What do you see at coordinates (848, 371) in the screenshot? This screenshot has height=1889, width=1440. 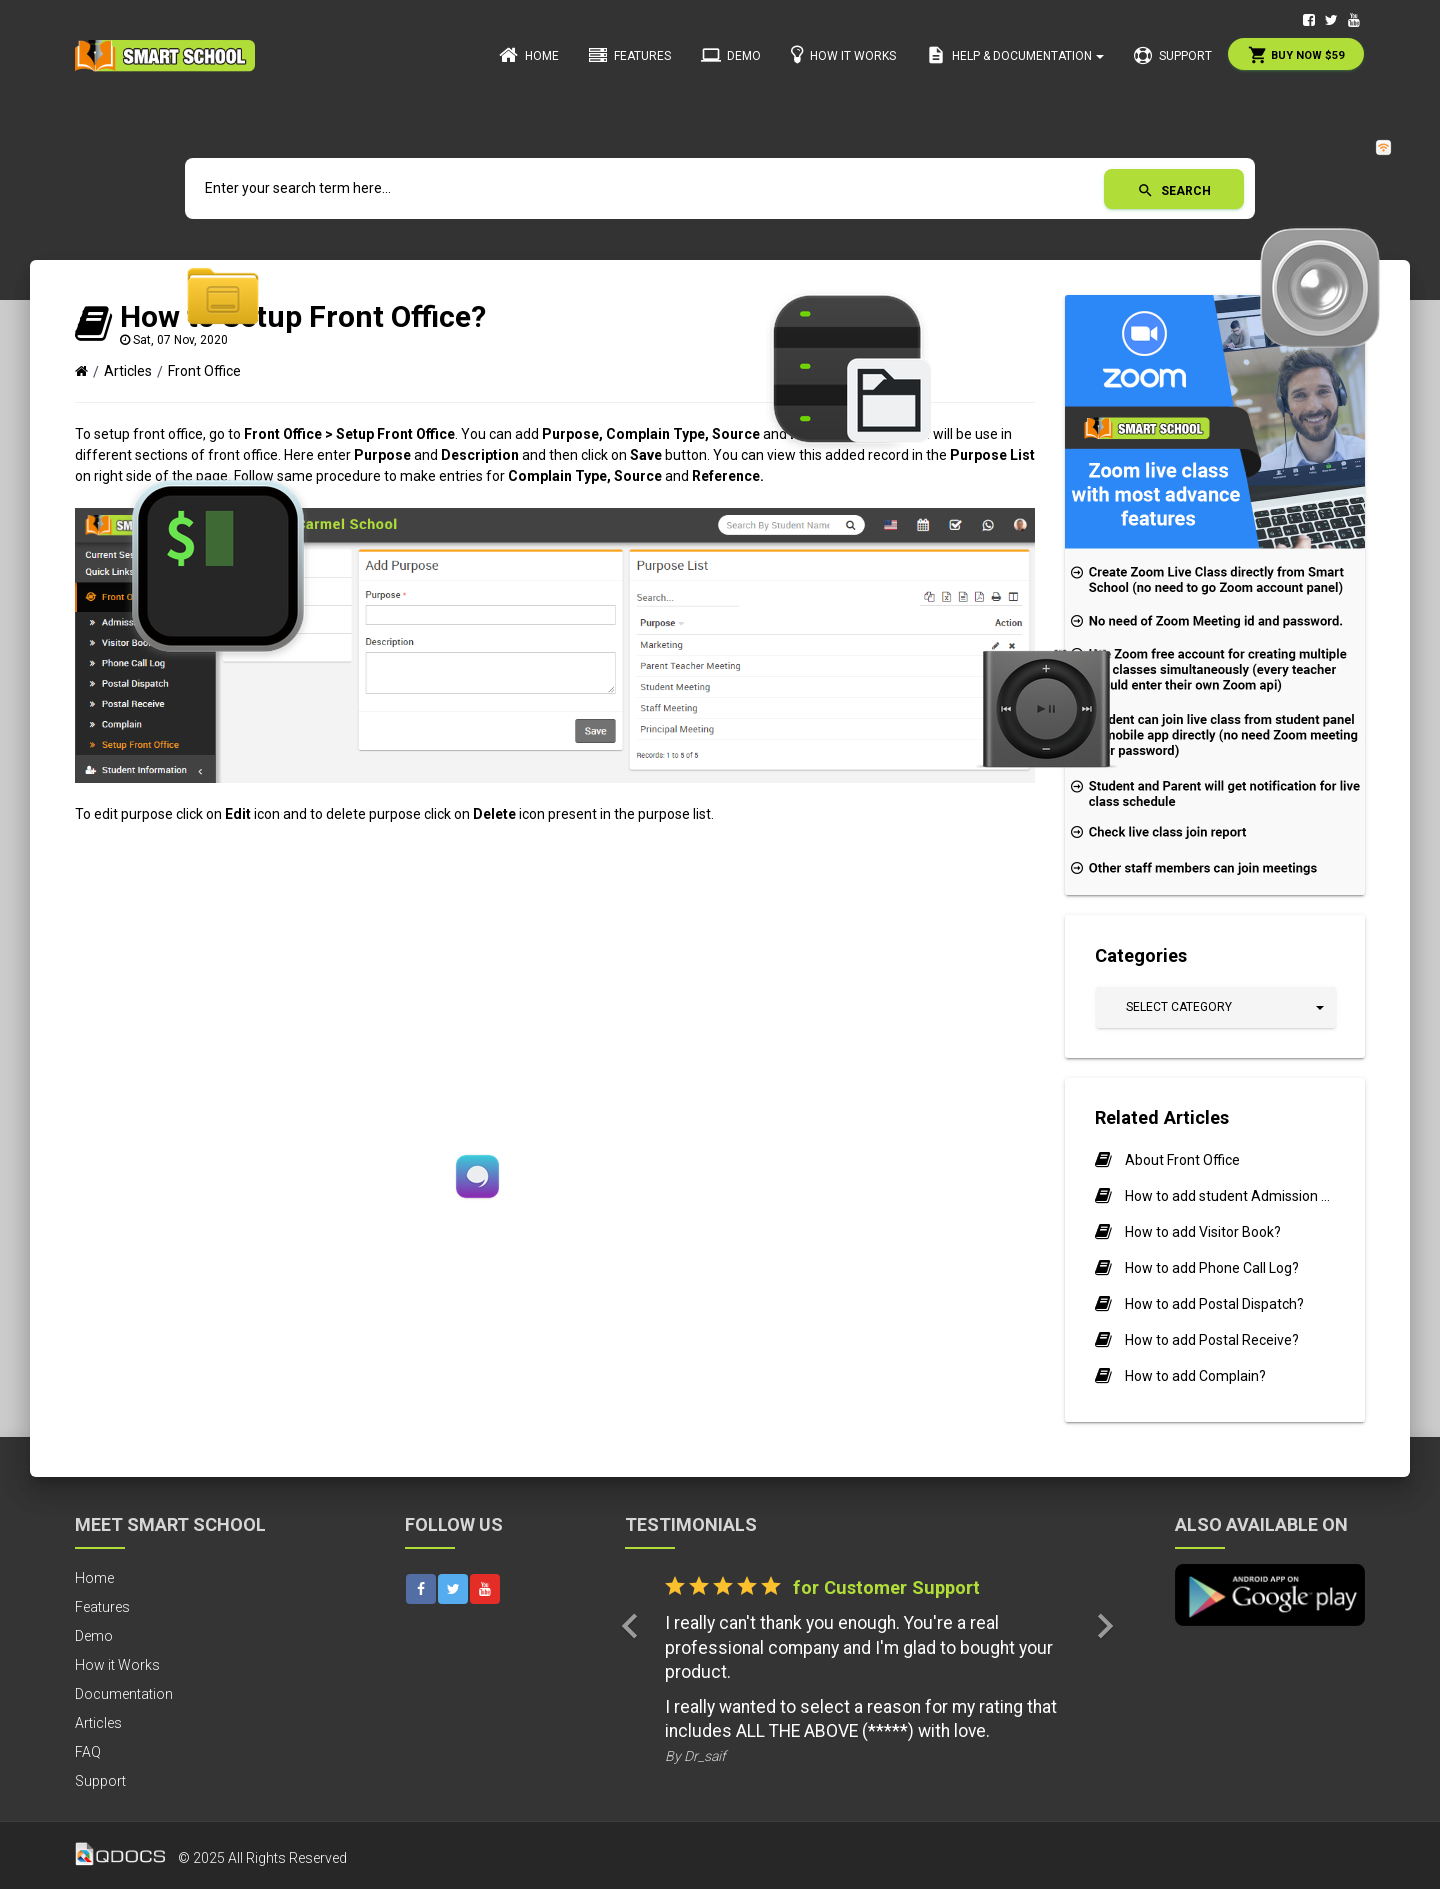 I see `configure ftp server settings` at bounding box center [848, 371].